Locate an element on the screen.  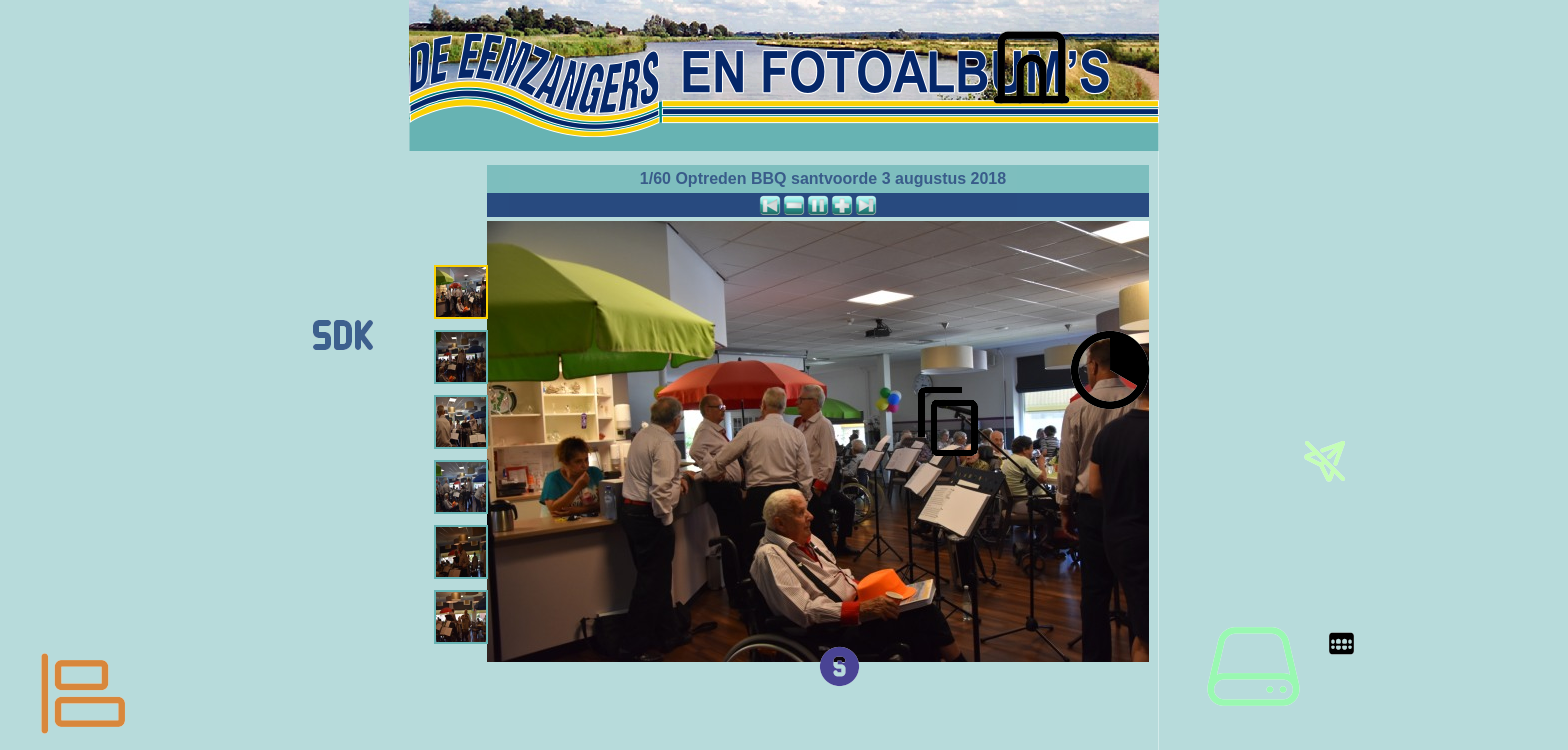
access server settings or management is located at coordinates (1253, 666).